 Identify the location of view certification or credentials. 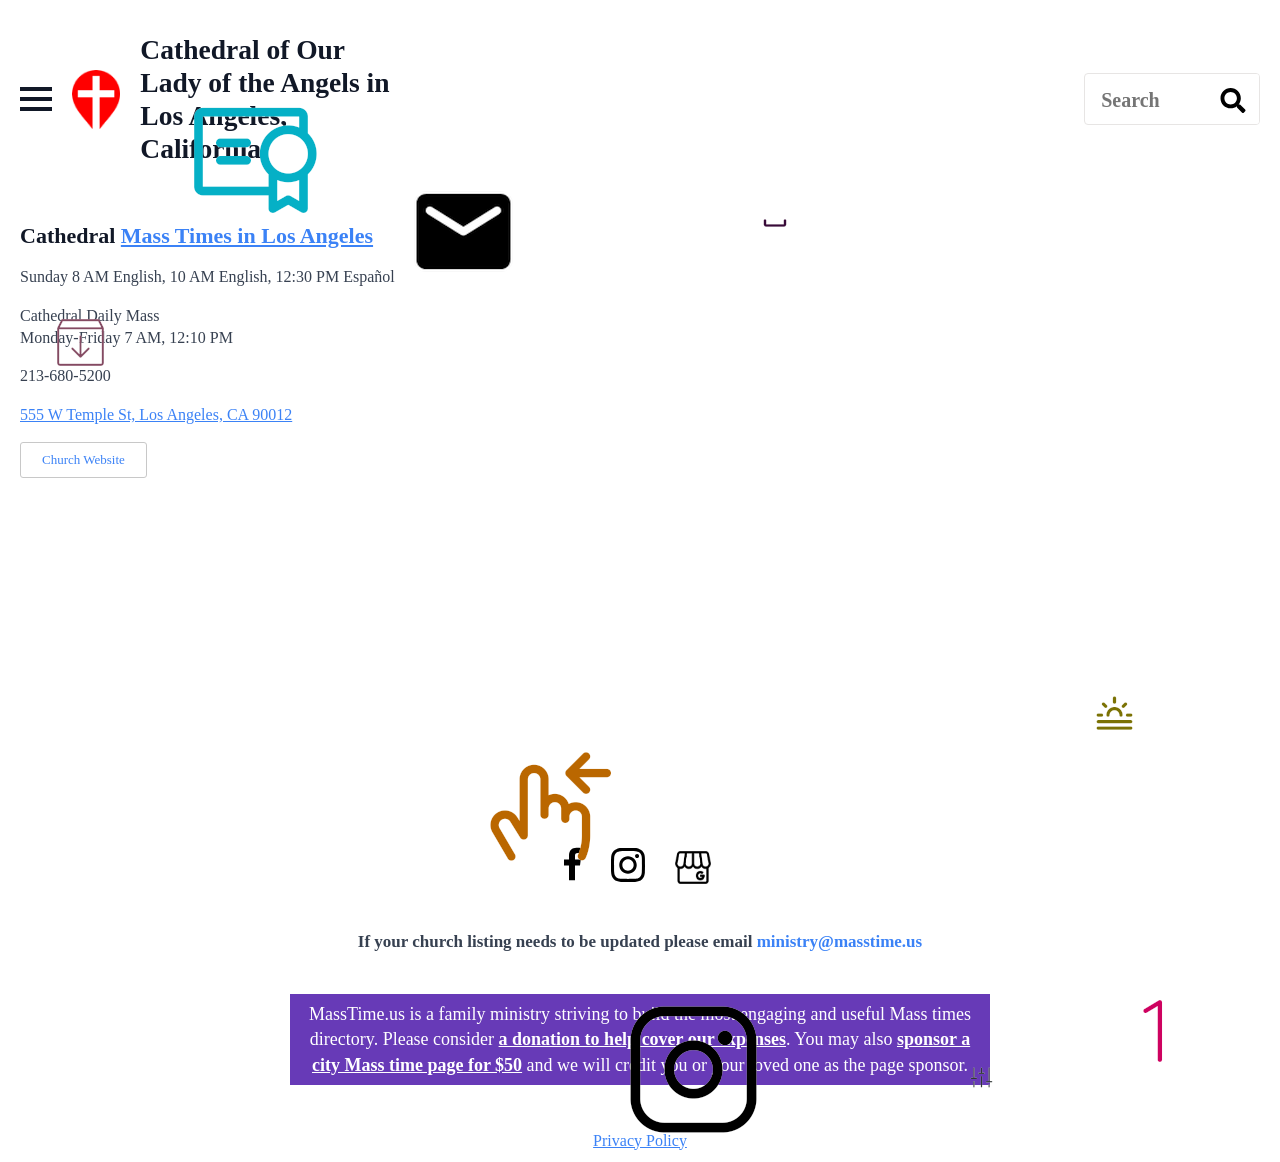
(251, 156).